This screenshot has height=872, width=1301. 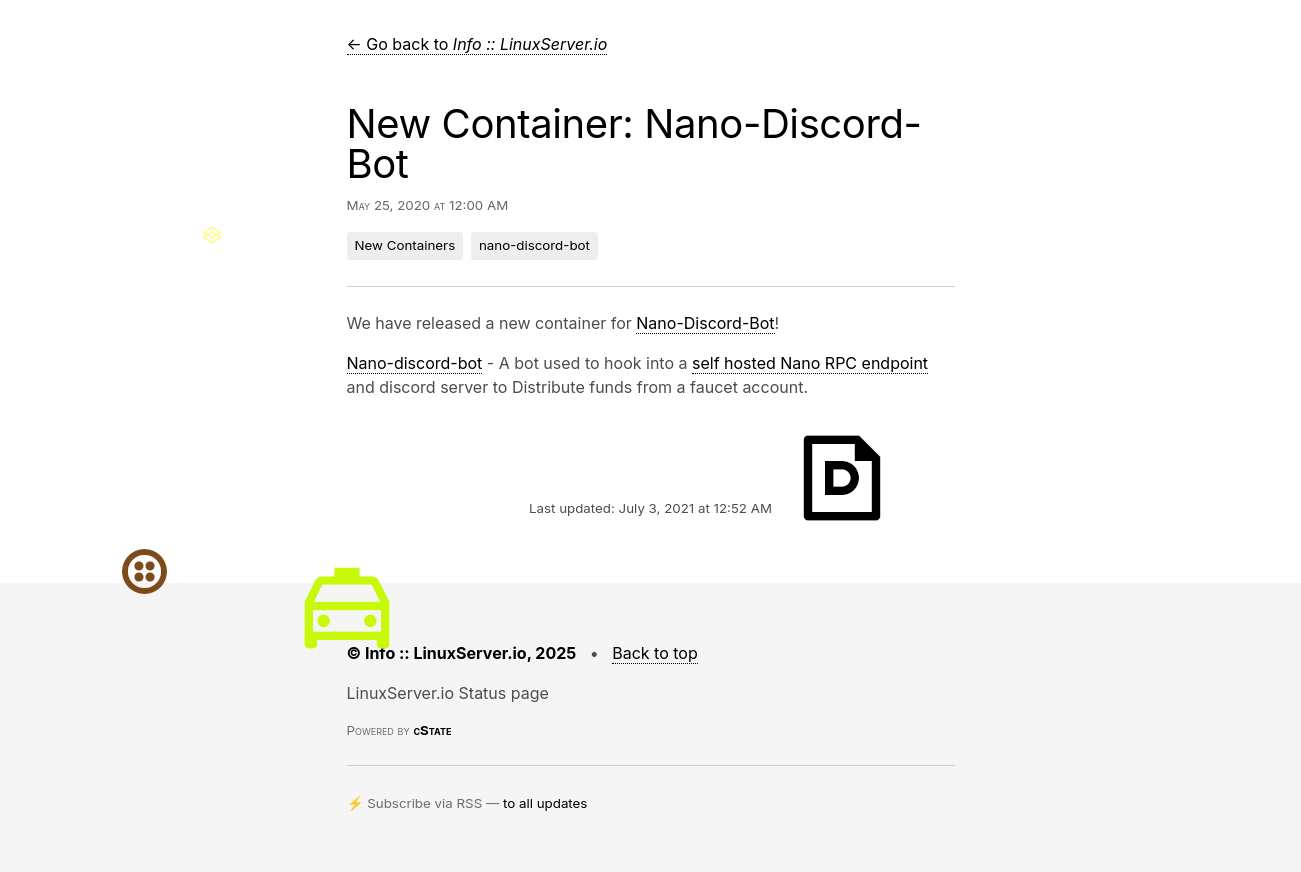 I want to click on view or open a PDF document, so click(x=842, y=478).